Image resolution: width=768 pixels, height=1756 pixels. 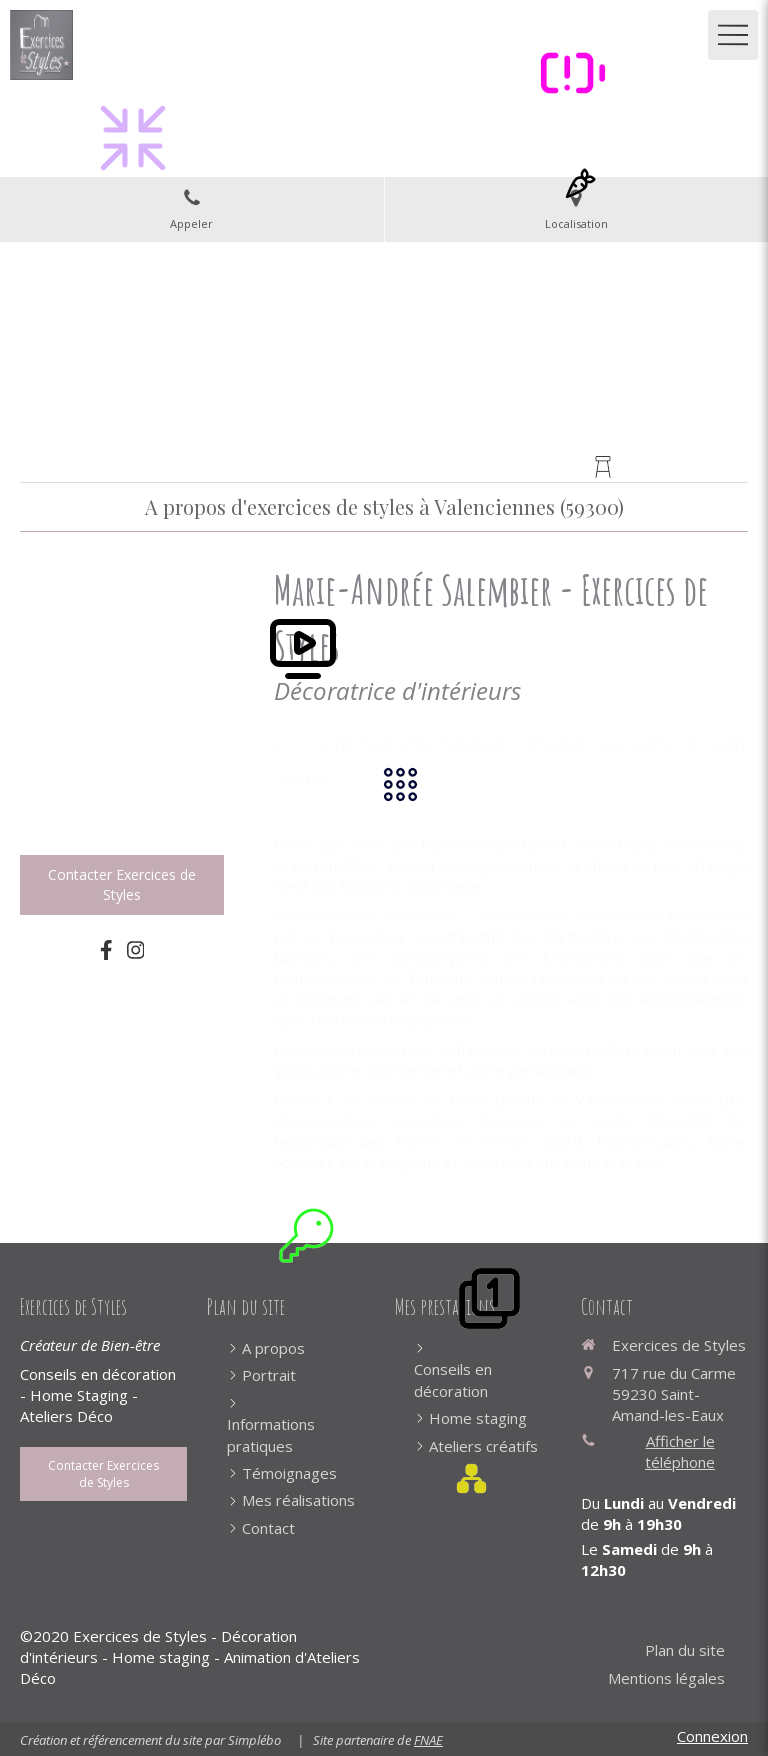 I want to click on indicates low battery warning, so click(x=573, y=73).